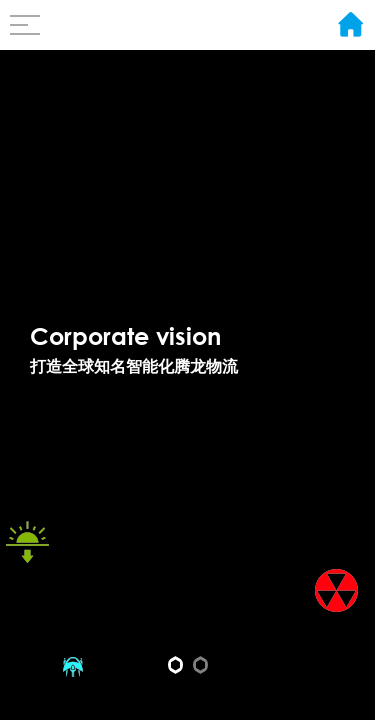 This screenshot has height=720, width=375. I want to click on indicates a fallout shelter location, so click(336, 590).